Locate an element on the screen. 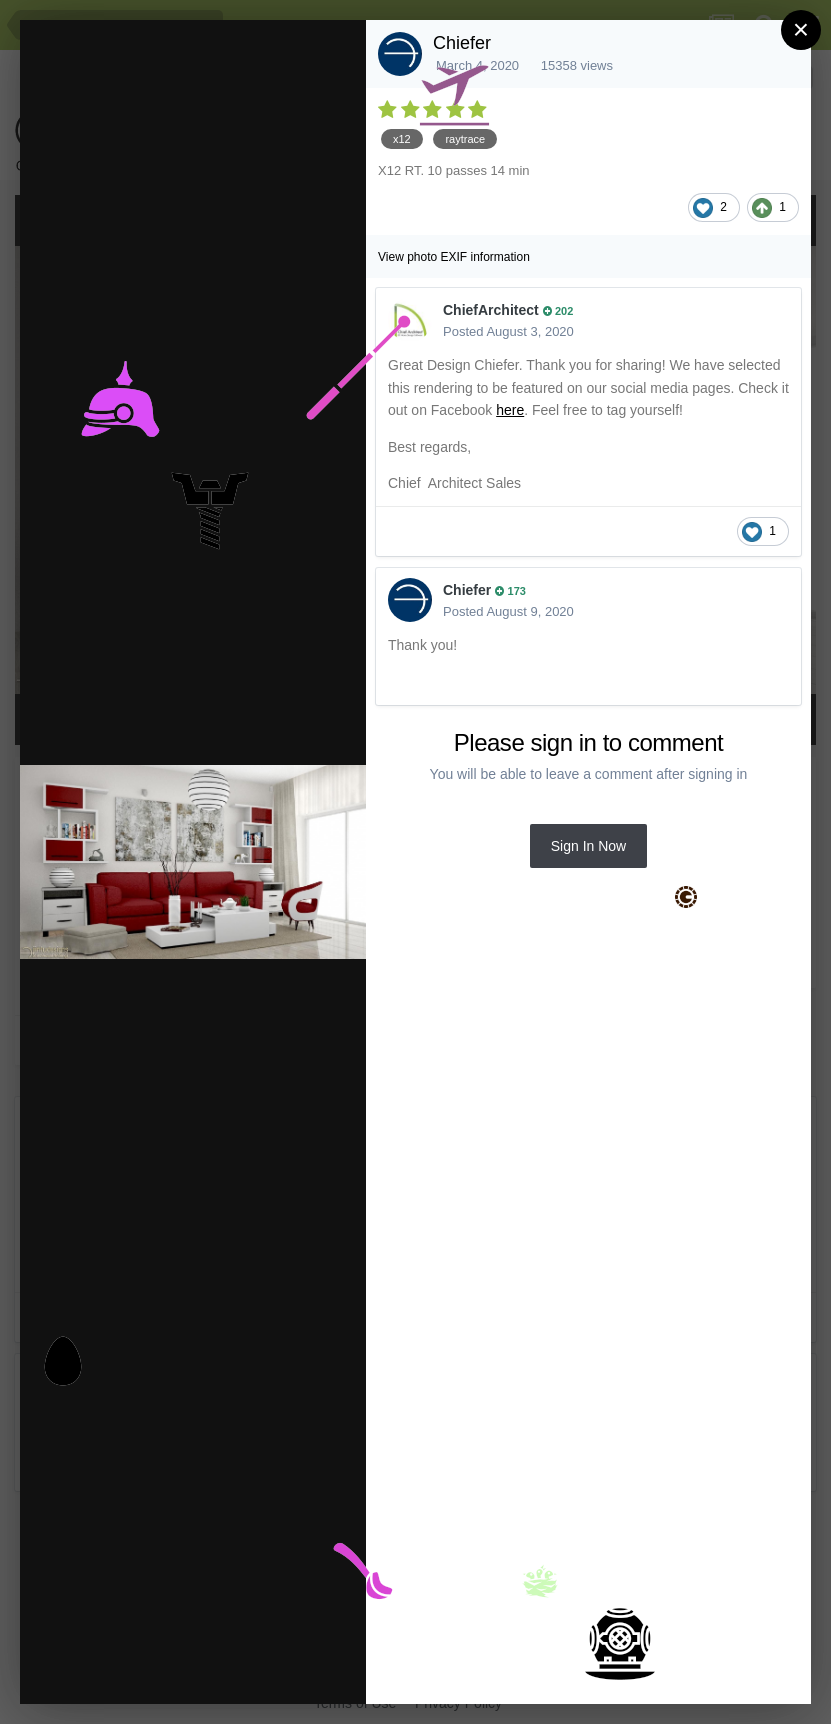 This screenshot has width=831, height=1724. indicates an egg item or ingredient in a game inventory is located at coordinates (63, 1361).